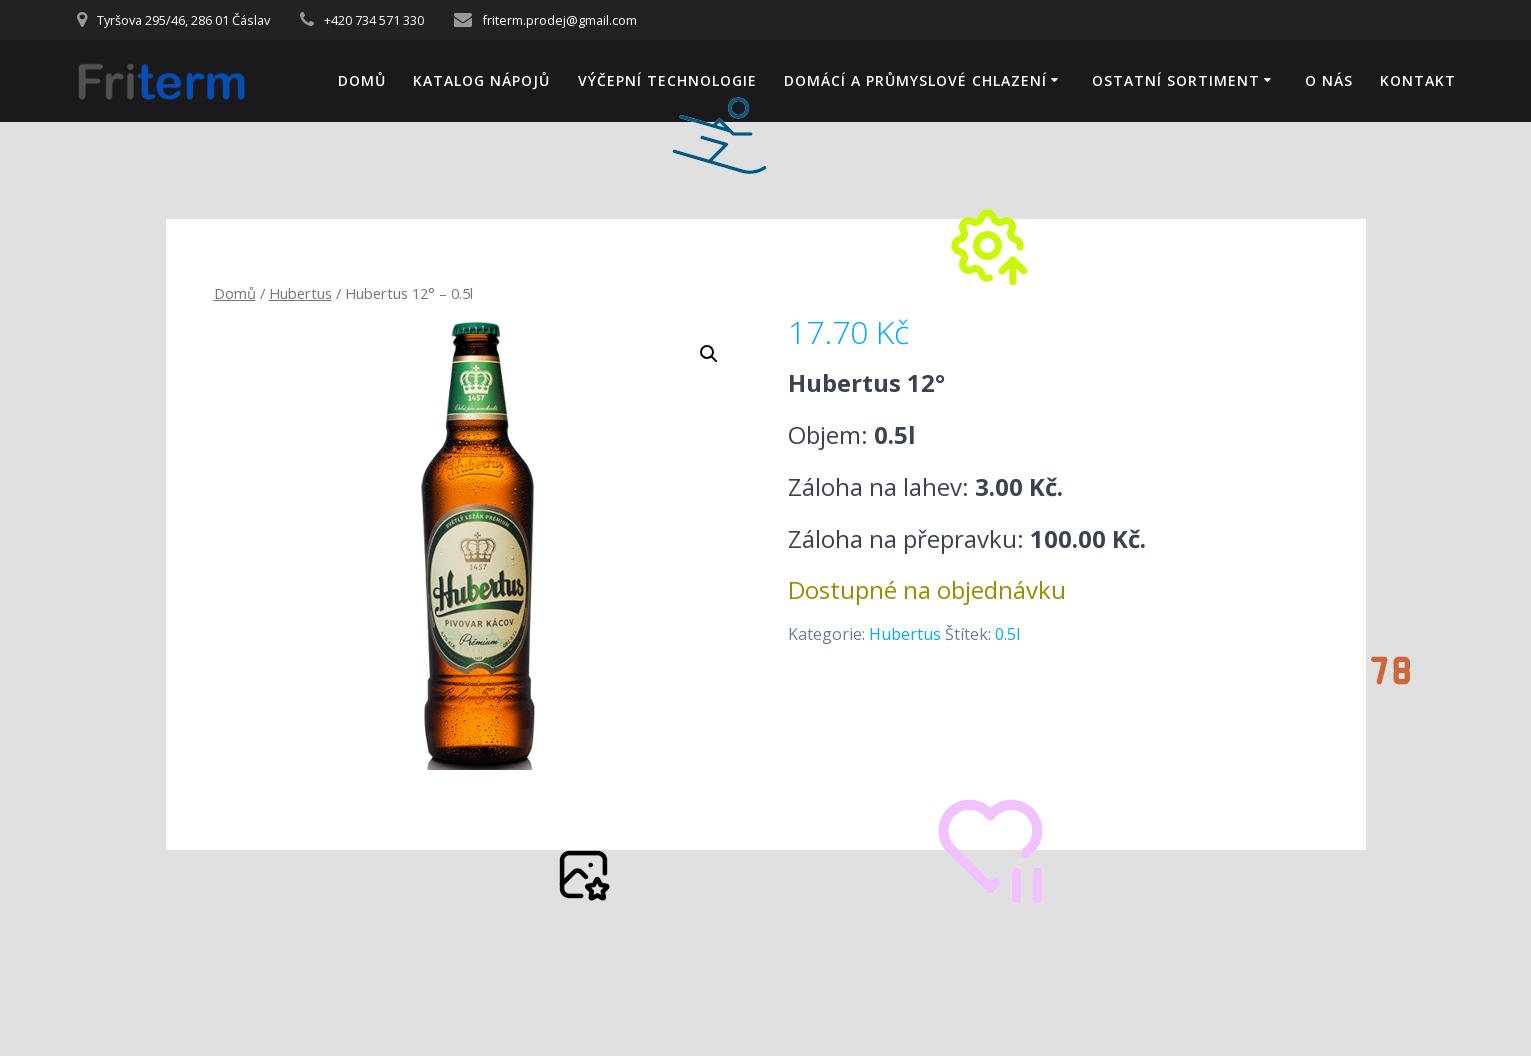 The width and height of the screenshot is (1531, 1056). Describe the element at coordinates (719, 137) in the screenshot. I see `access ski resort or winter sports information` at that location.